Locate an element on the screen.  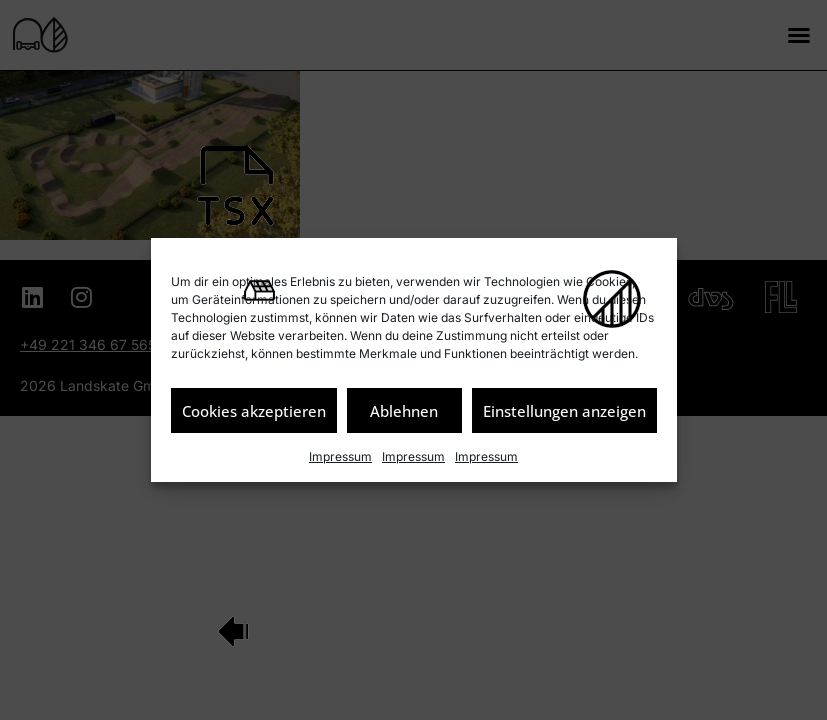
view solar panel system status is located at coordinates (259, 291).